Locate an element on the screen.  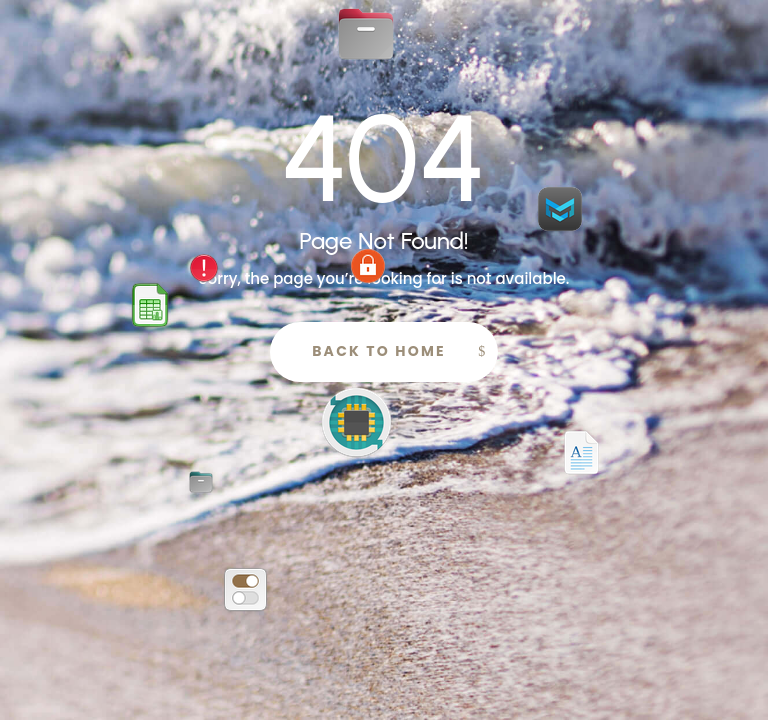
open a word processing document is located at coordinates (581, 452).